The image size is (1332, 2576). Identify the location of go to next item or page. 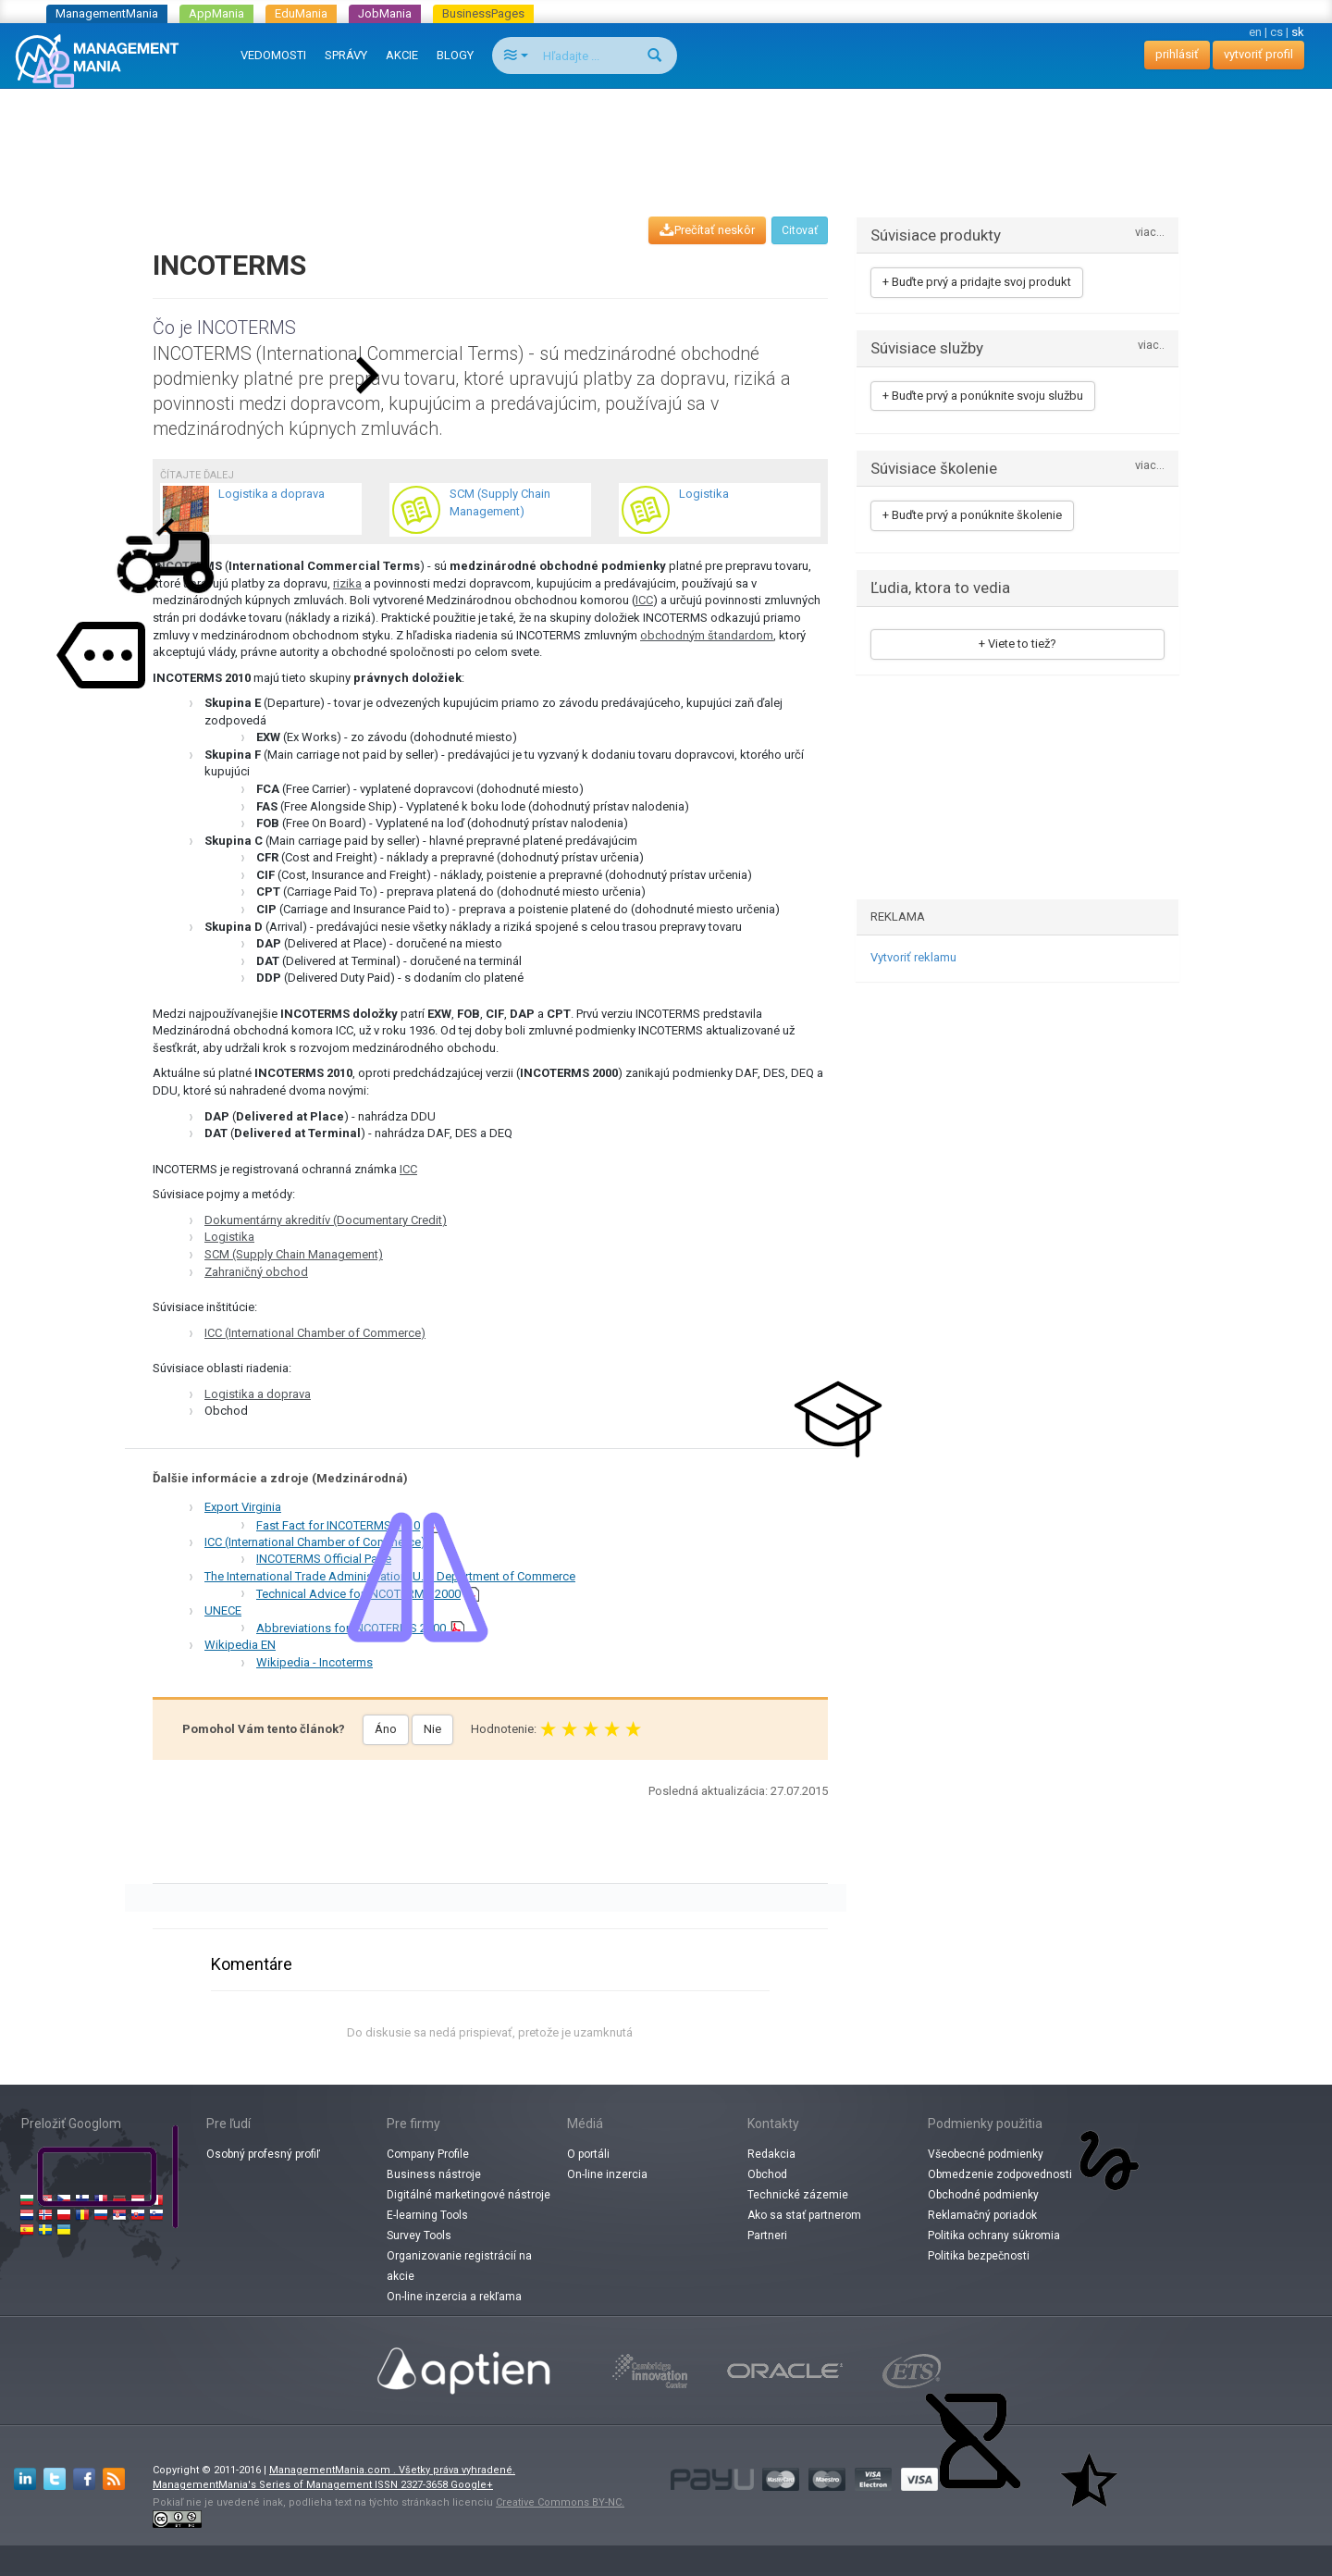
(366, 375).